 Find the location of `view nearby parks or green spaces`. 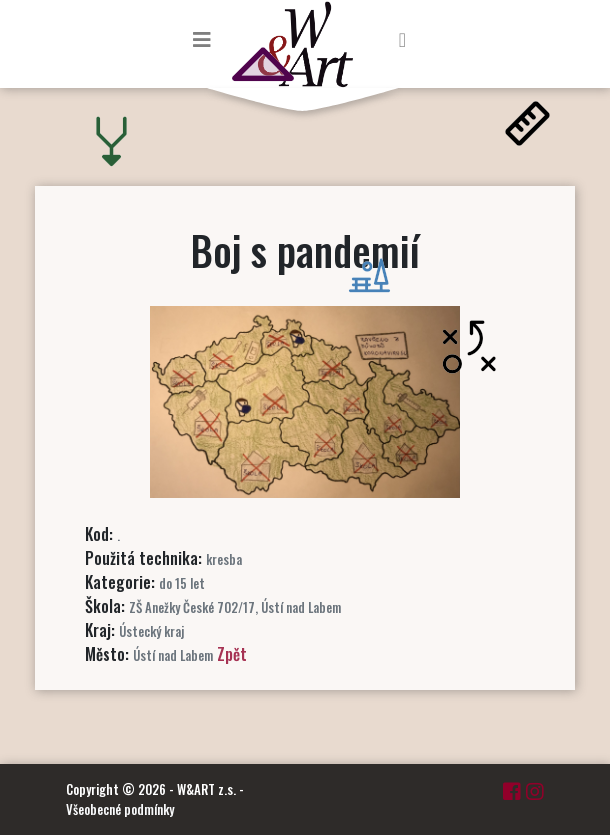

view nearby parks or green spaces is located at coordinates (369, 277).